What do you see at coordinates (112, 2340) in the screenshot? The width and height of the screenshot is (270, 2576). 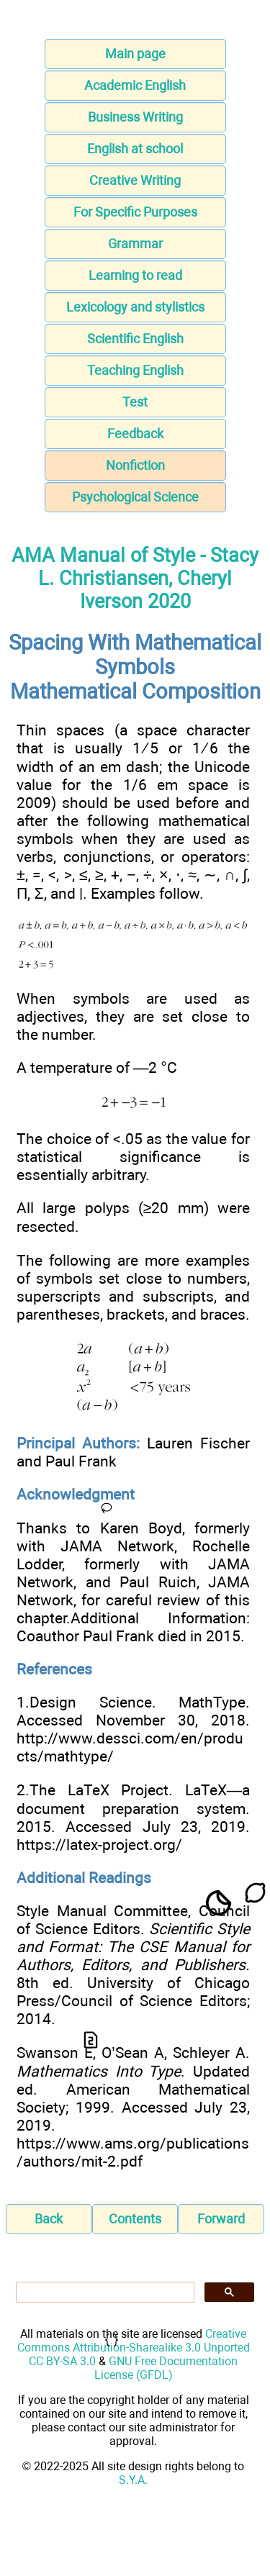 I see `indicates a JSON file type` at bounding box center [112, 2340].